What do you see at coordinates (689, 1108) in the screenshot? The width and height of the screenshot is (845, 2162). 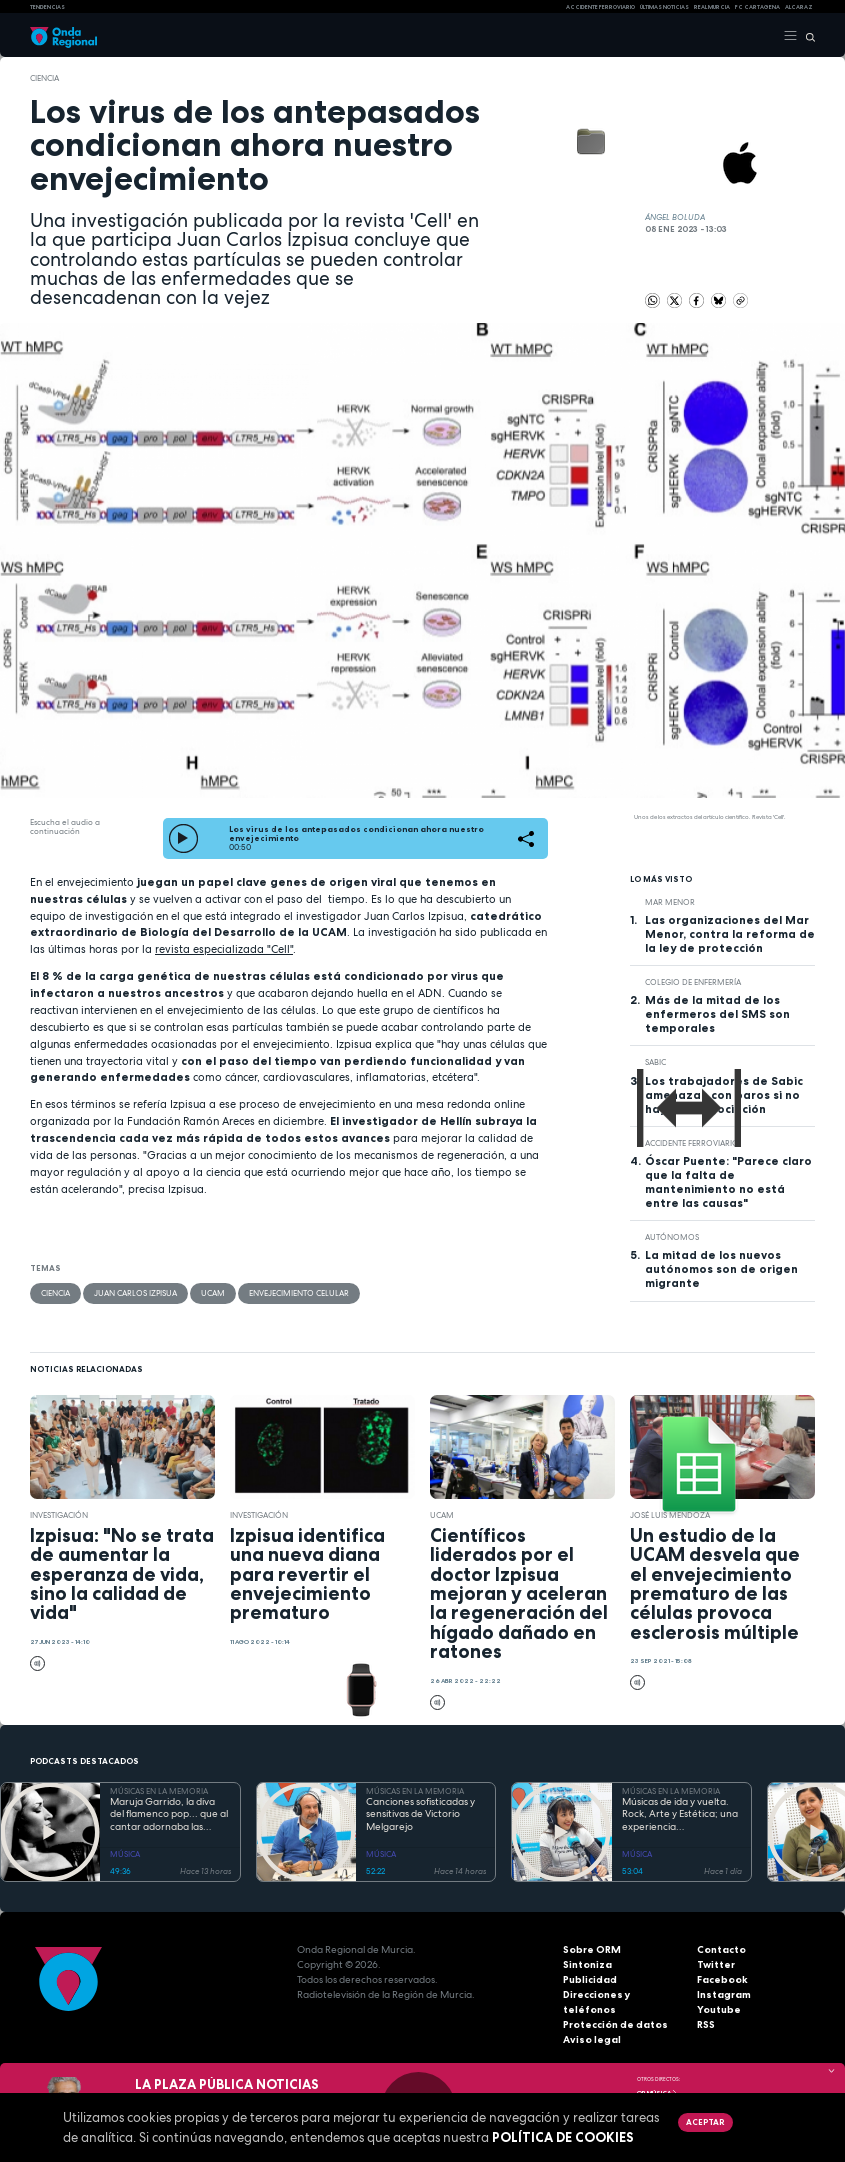 I see `adjust spacing between elements` at bounding box center [689, 1108].